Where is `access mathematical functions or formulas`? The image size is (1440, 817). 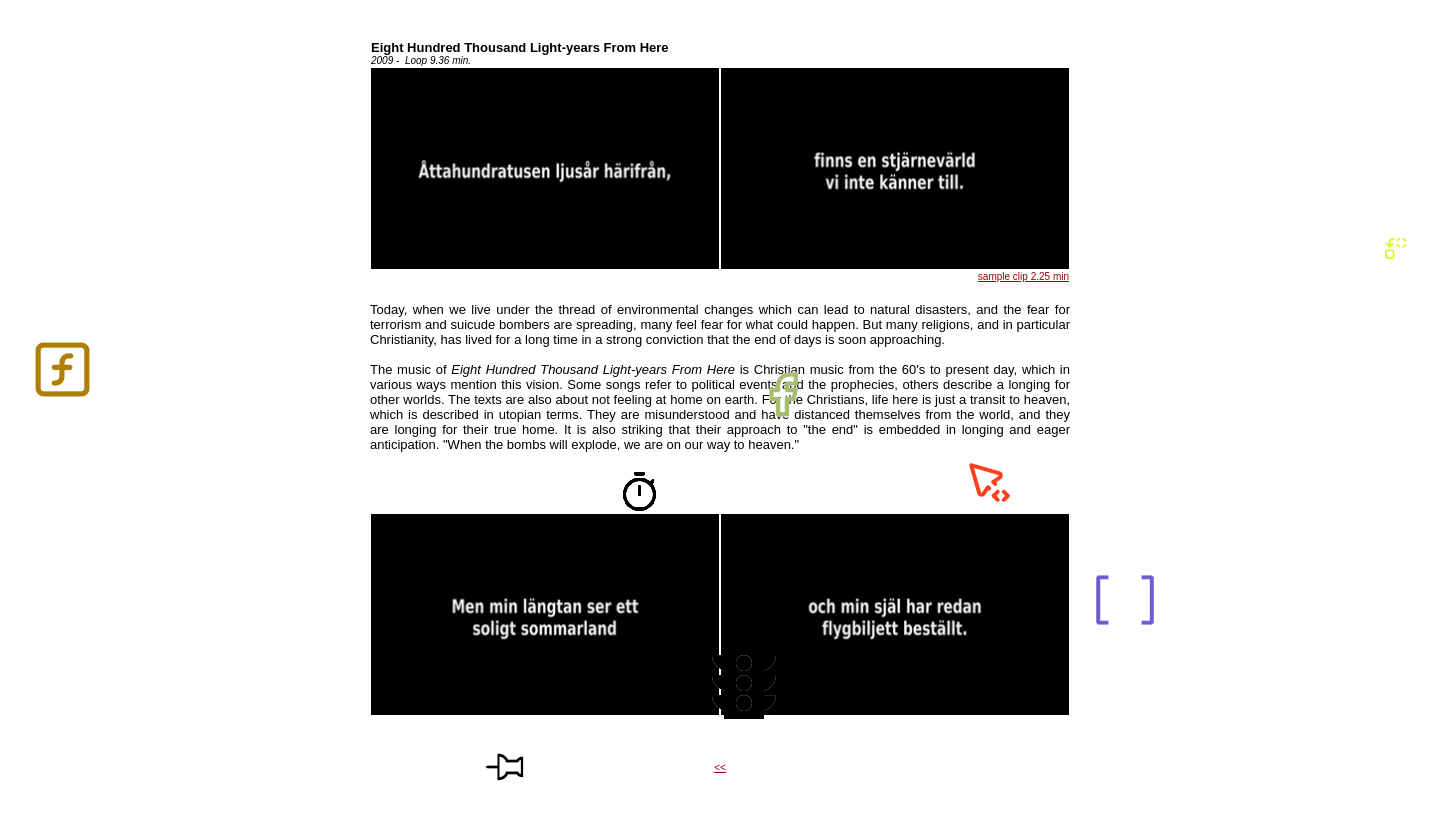 access mathematical functions or formulas is located at coordinates (62, 369).